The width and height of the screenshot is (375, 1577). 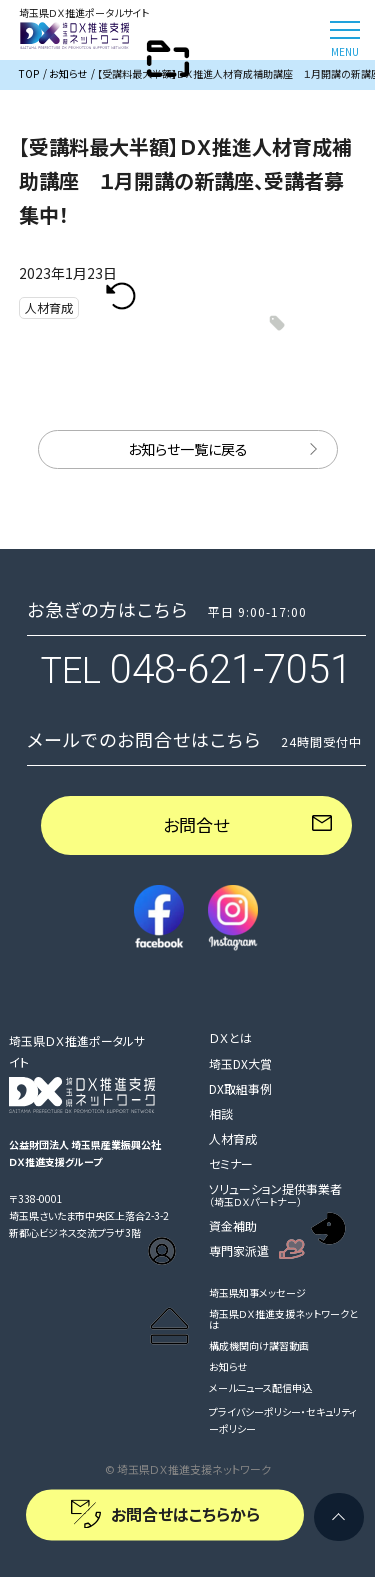 I want to click on create a new folder, so click(x=168, y=59).